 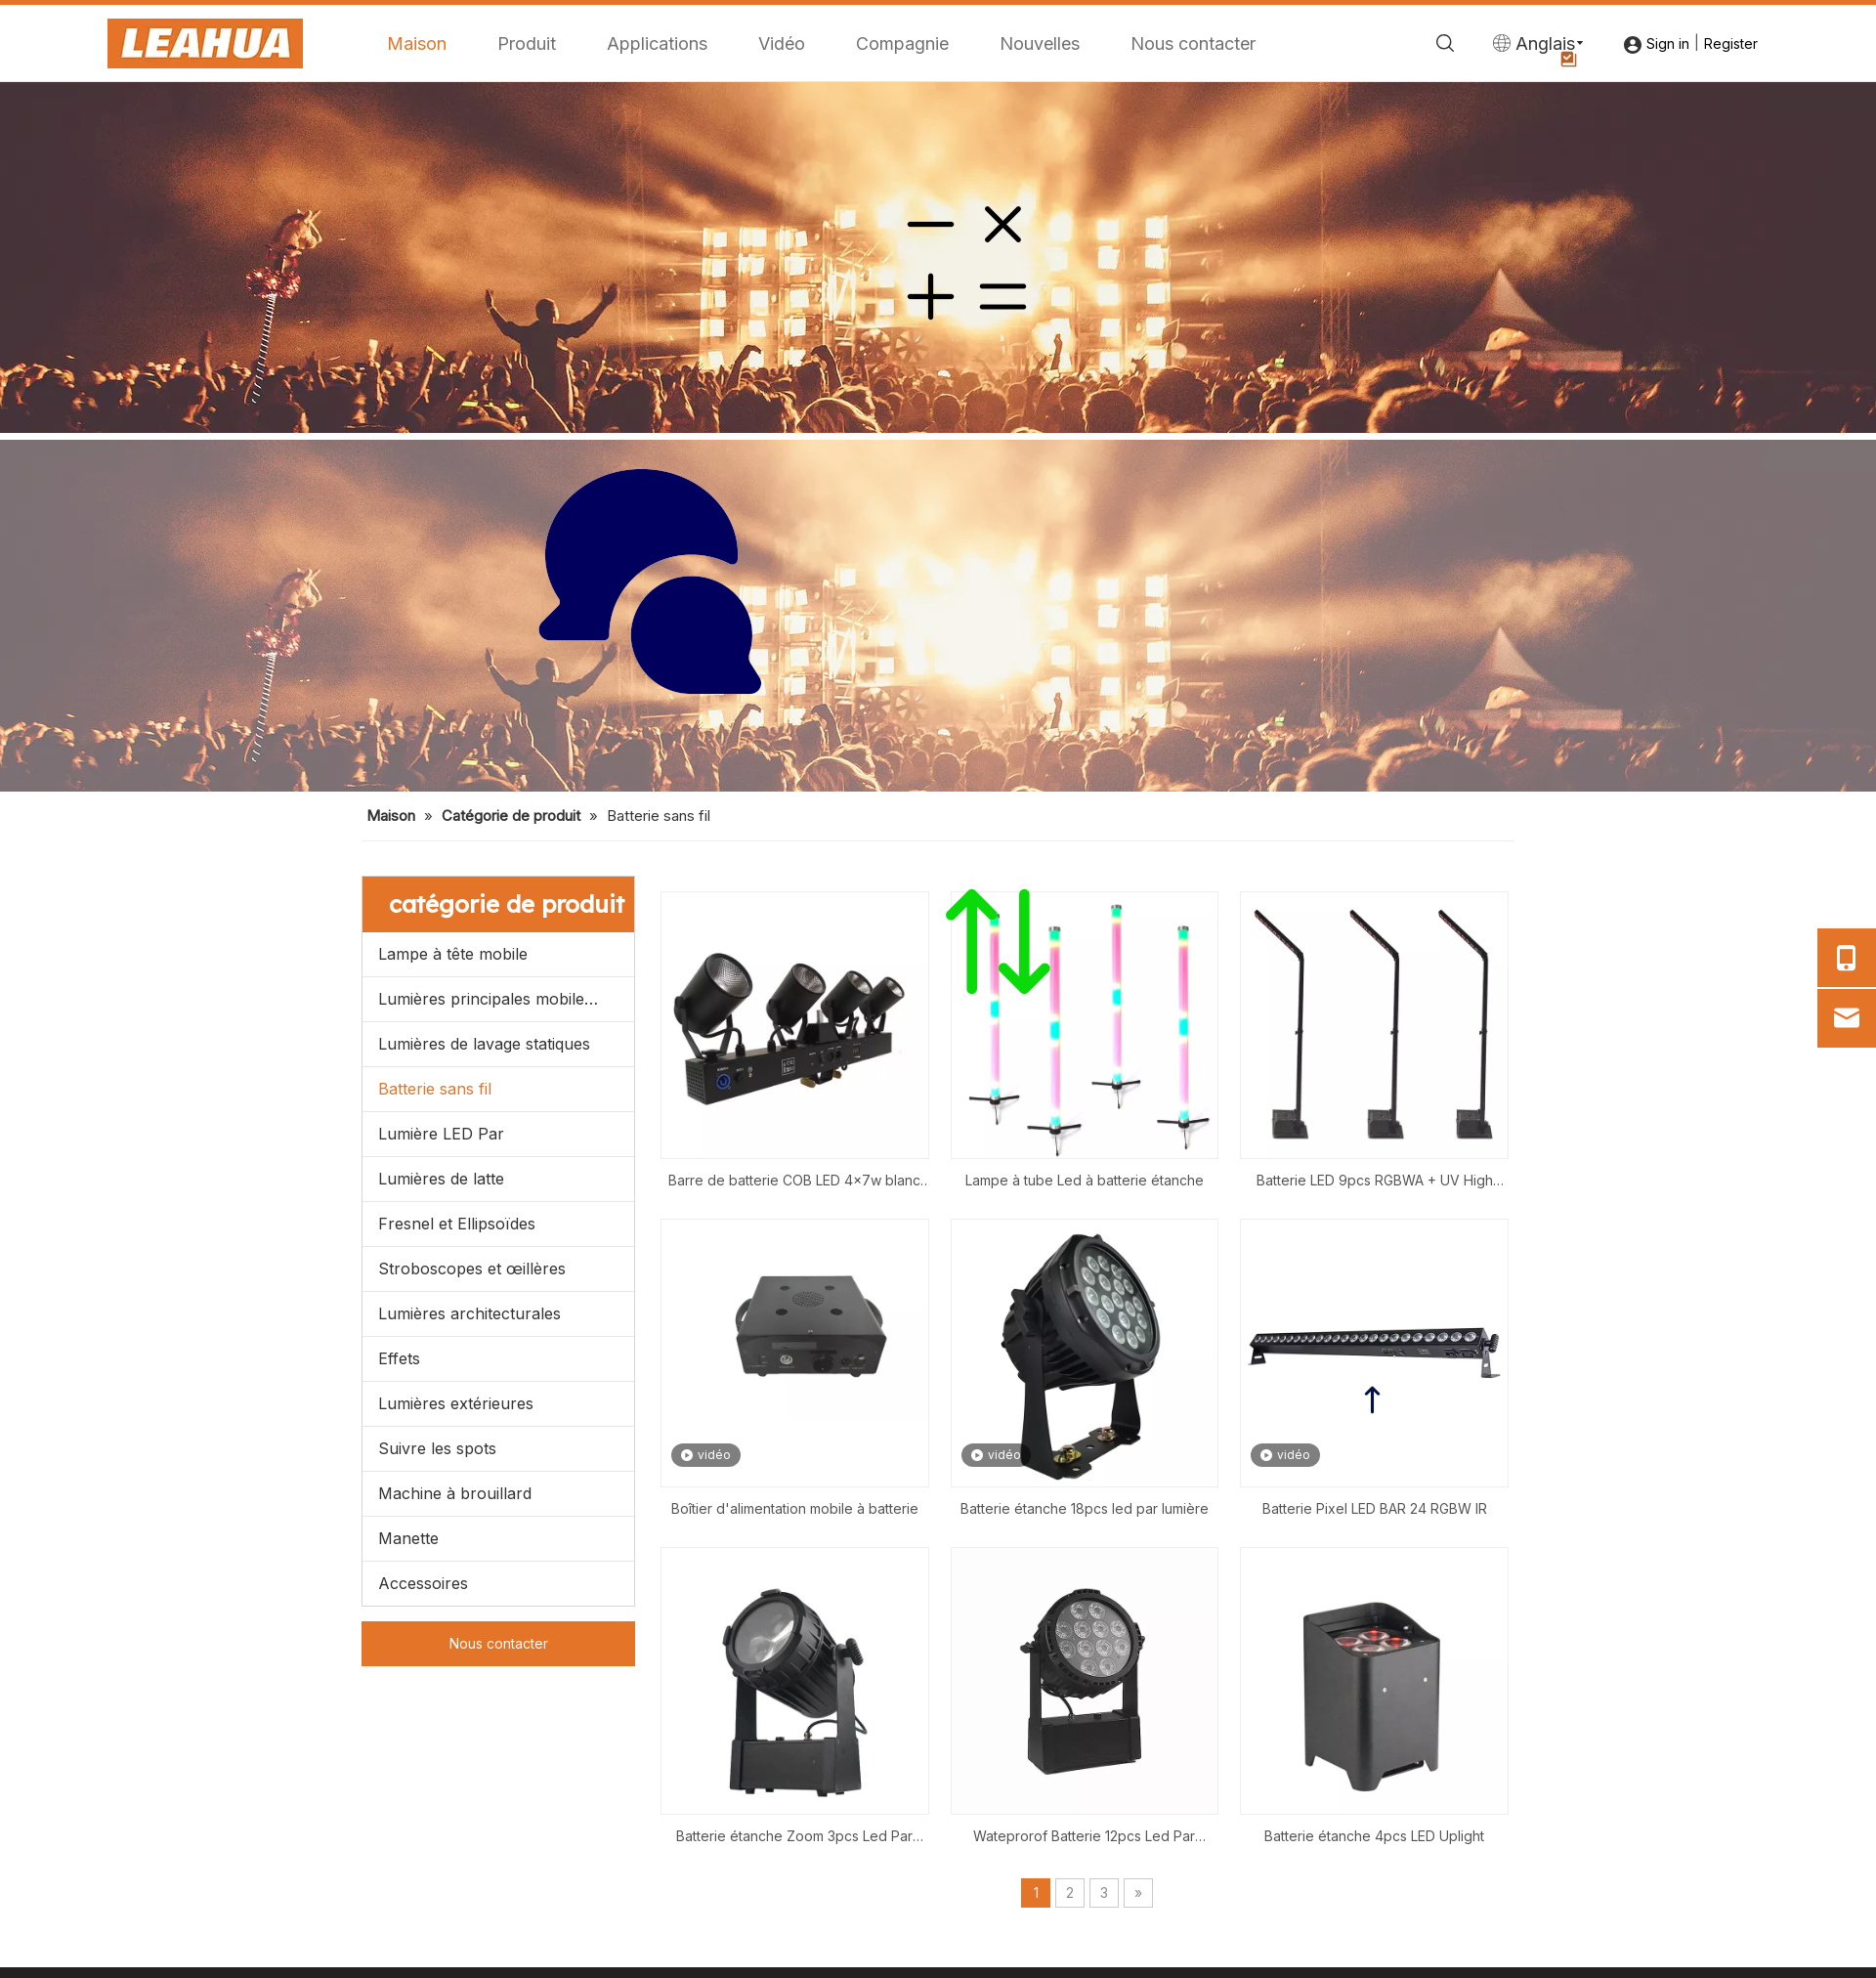 What do you see at coordinates (1372, 1399) in the screenshot?
I see `scroll to top of page` at bounding box center [1372, 1399].